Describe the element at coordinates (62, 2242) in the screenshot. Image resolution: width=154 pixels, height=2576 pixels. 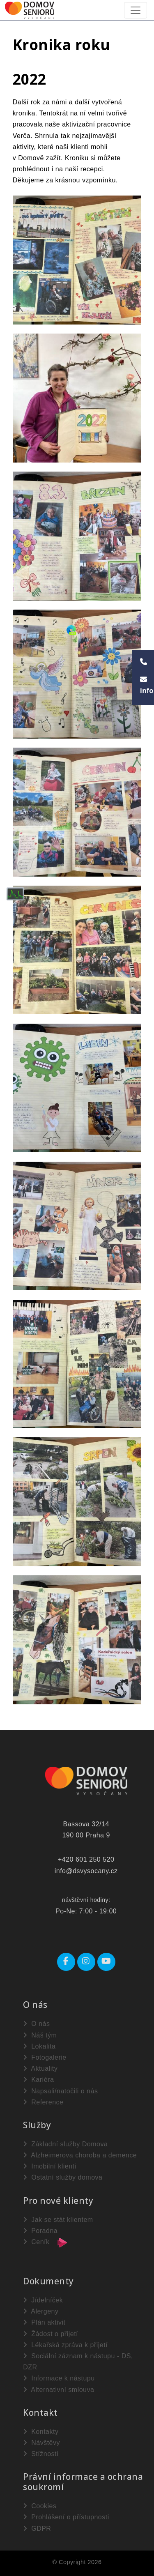
I see `open the stream app` at that location.